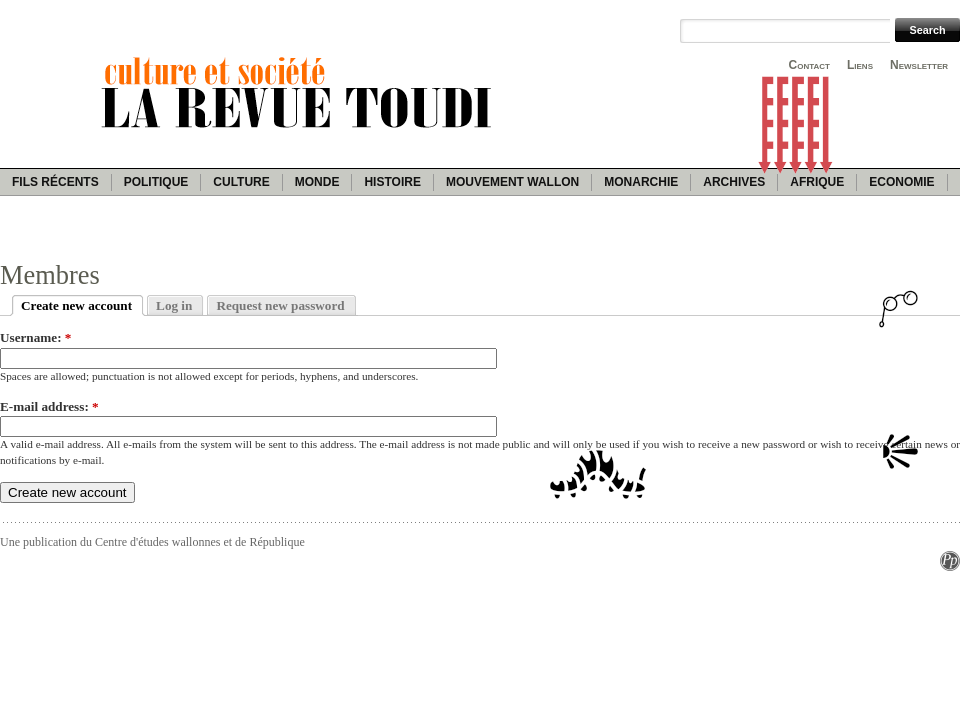 Image resolution: width=960 pixels, height=720 pixels. Describe the element at coordinates (597, 474) in the screenshot. I see `view garden pests or insects in a nature game` at that location.